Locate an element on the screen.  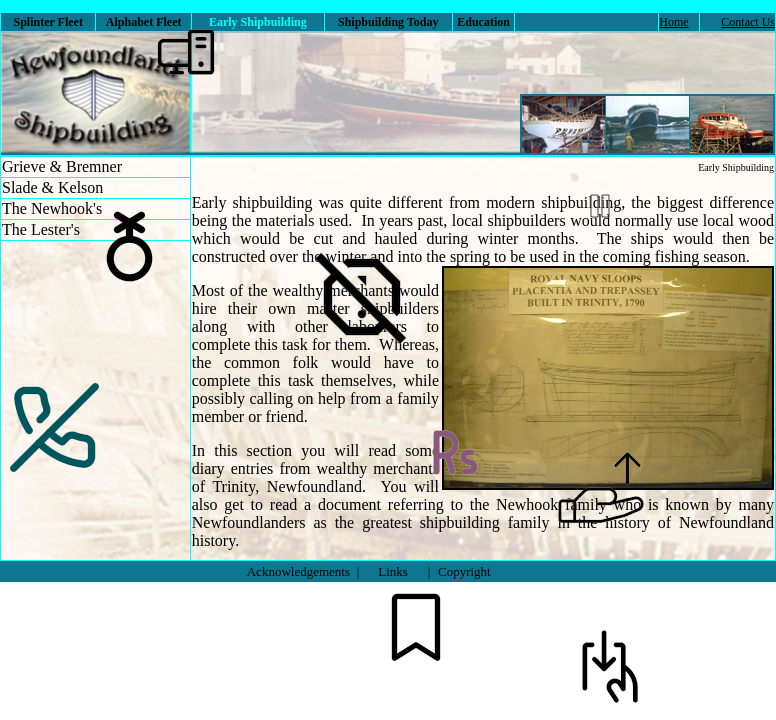
withdraw funds or cash out is located at coordinates (606, 666).